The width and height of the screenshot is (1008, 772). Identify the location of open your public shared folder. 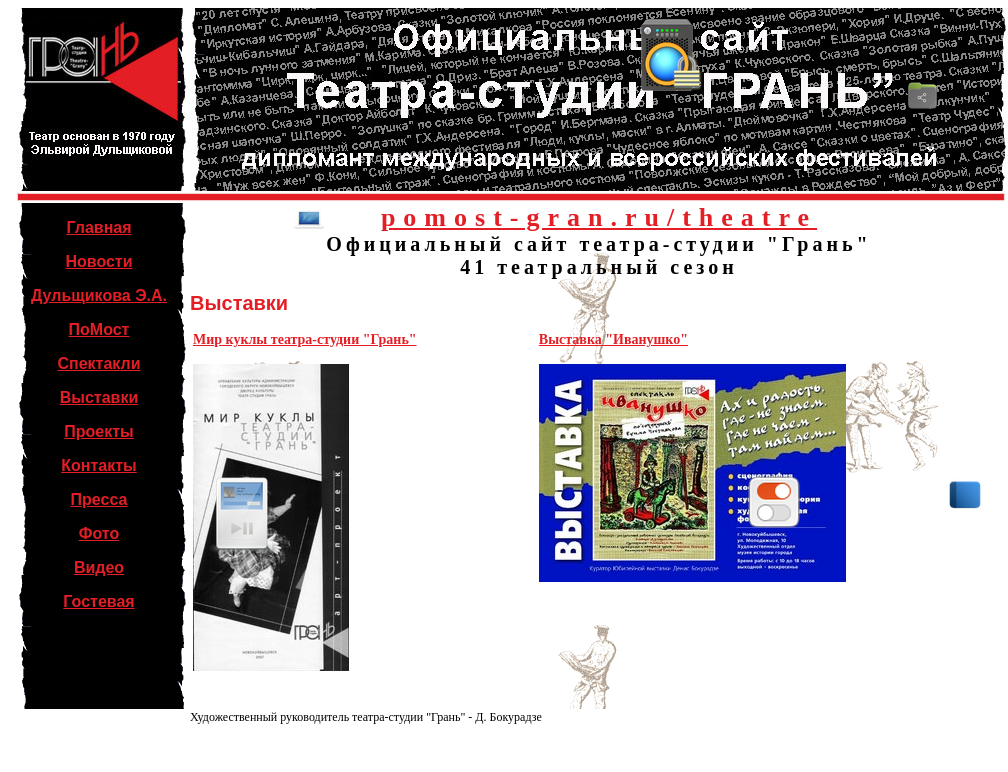
(922, 95).